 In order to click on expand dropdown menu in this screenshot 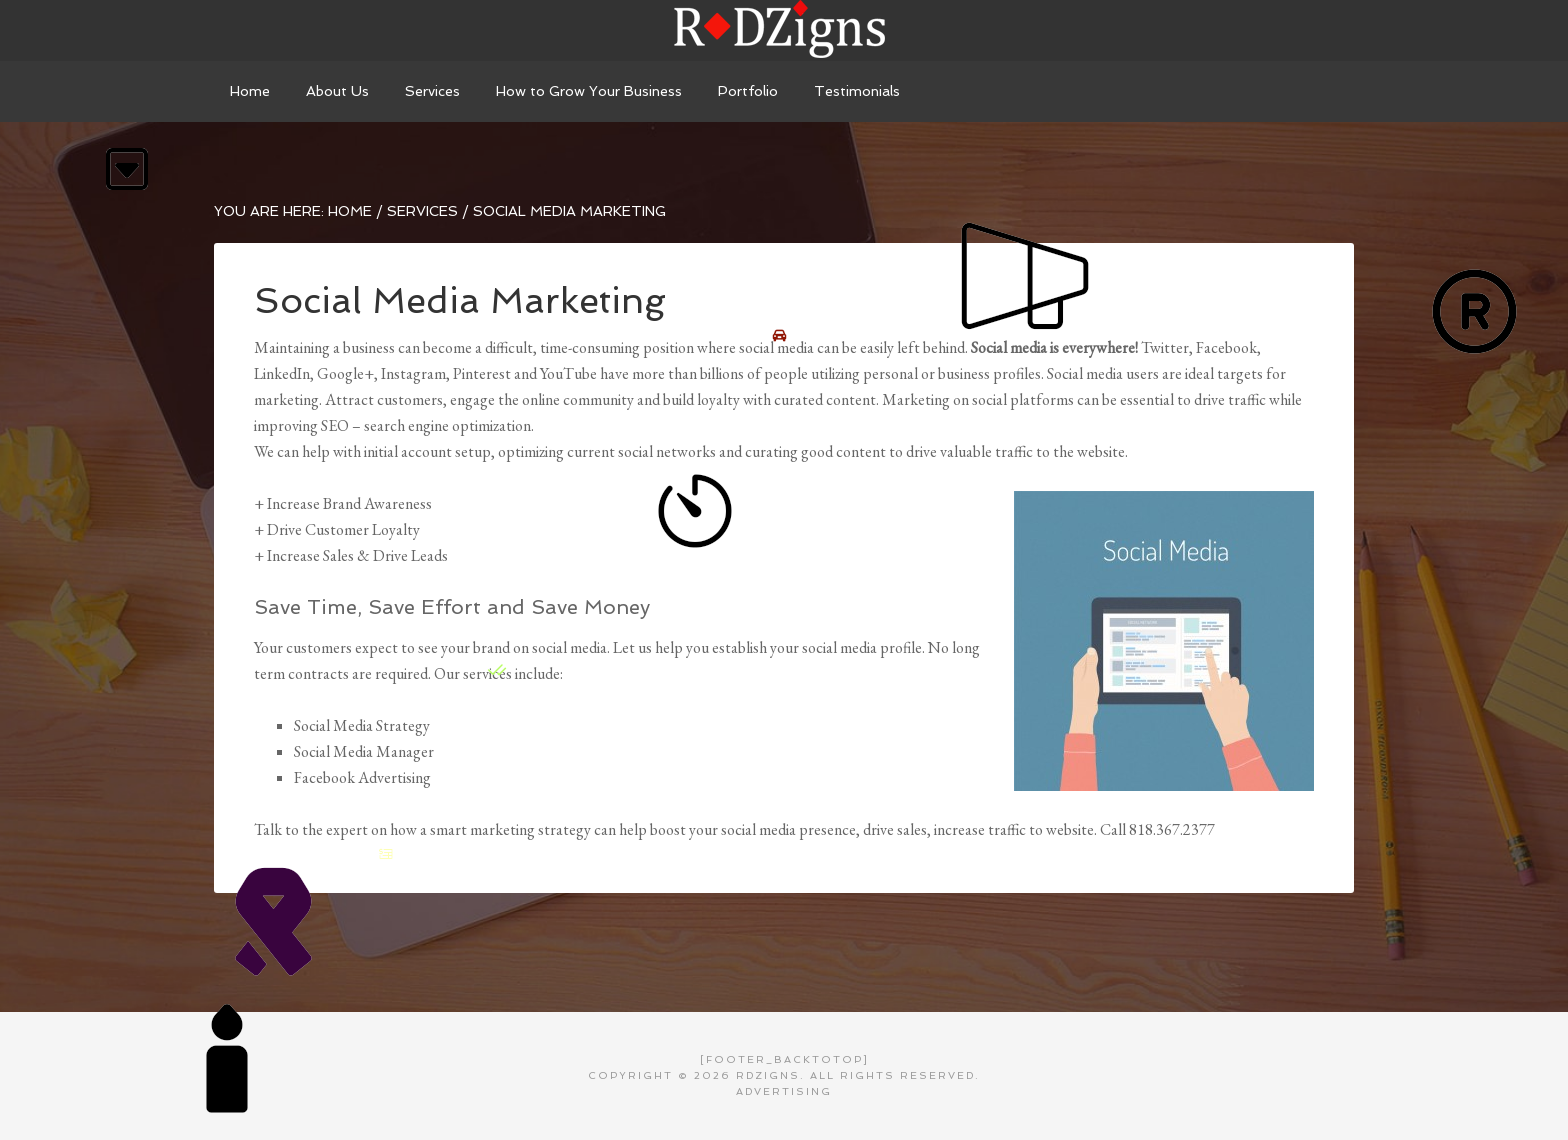, I will do `click(127, 169)`.